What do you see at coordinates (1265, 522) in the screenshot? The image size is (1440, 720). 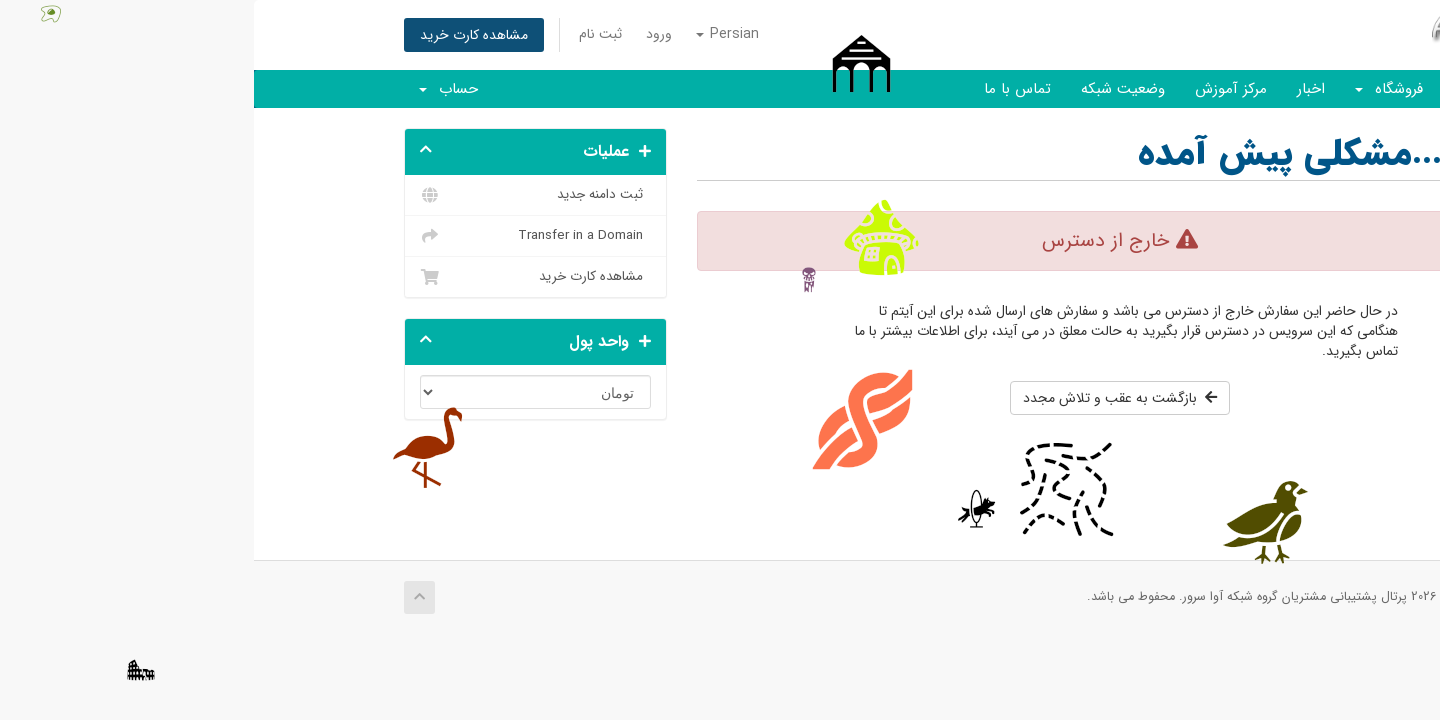 I see `decorative bird illustration for nature-themed game` at bounding box center [1265, 522].